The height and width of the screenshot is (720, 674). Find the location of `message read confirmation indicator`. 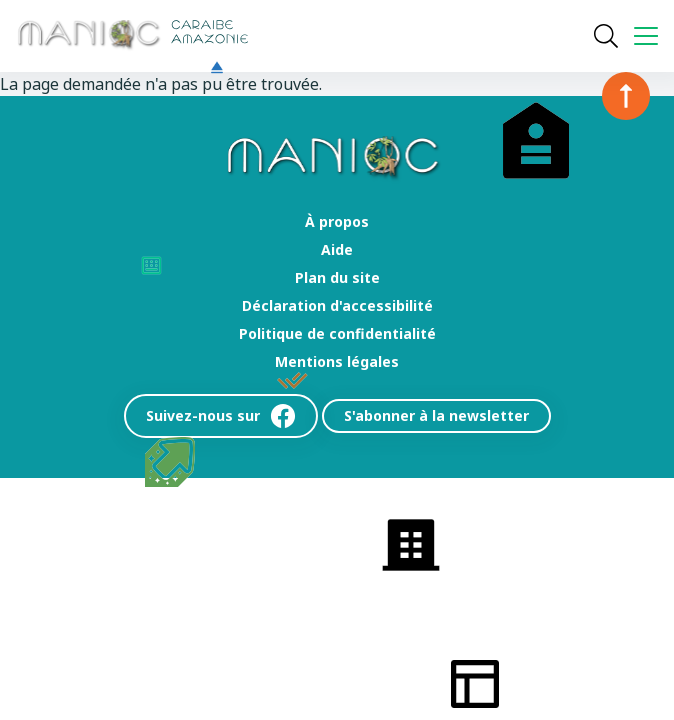

message read confirmation indicator is located at coordinates (292, 380).